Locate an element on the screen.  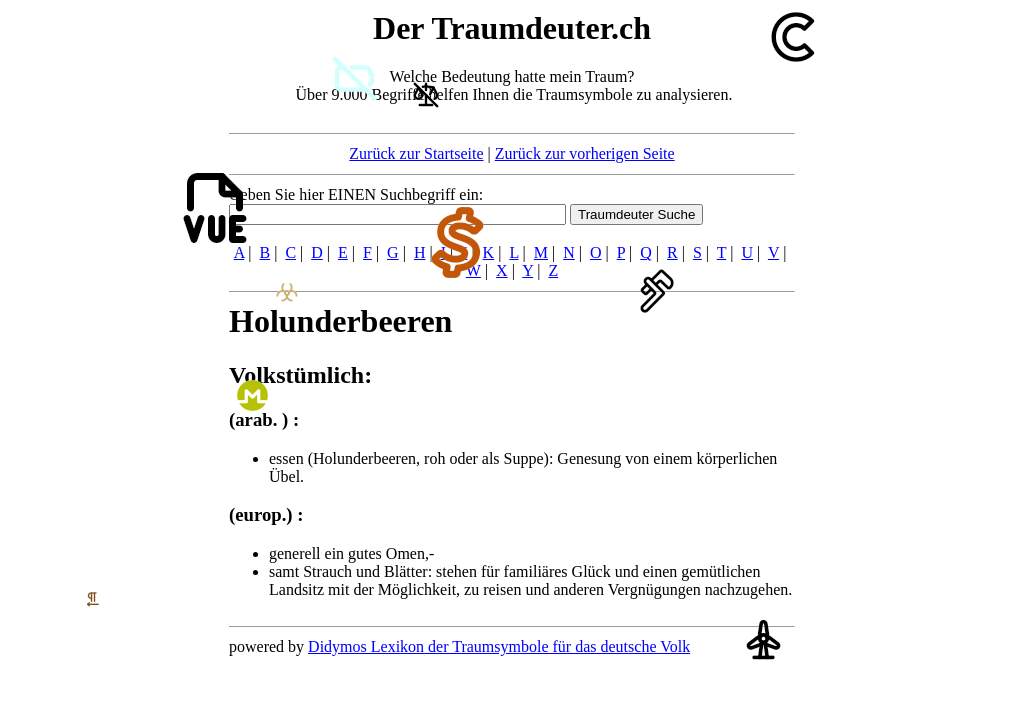
disable weight or measurement tracking is located at coordinates (426, 95).